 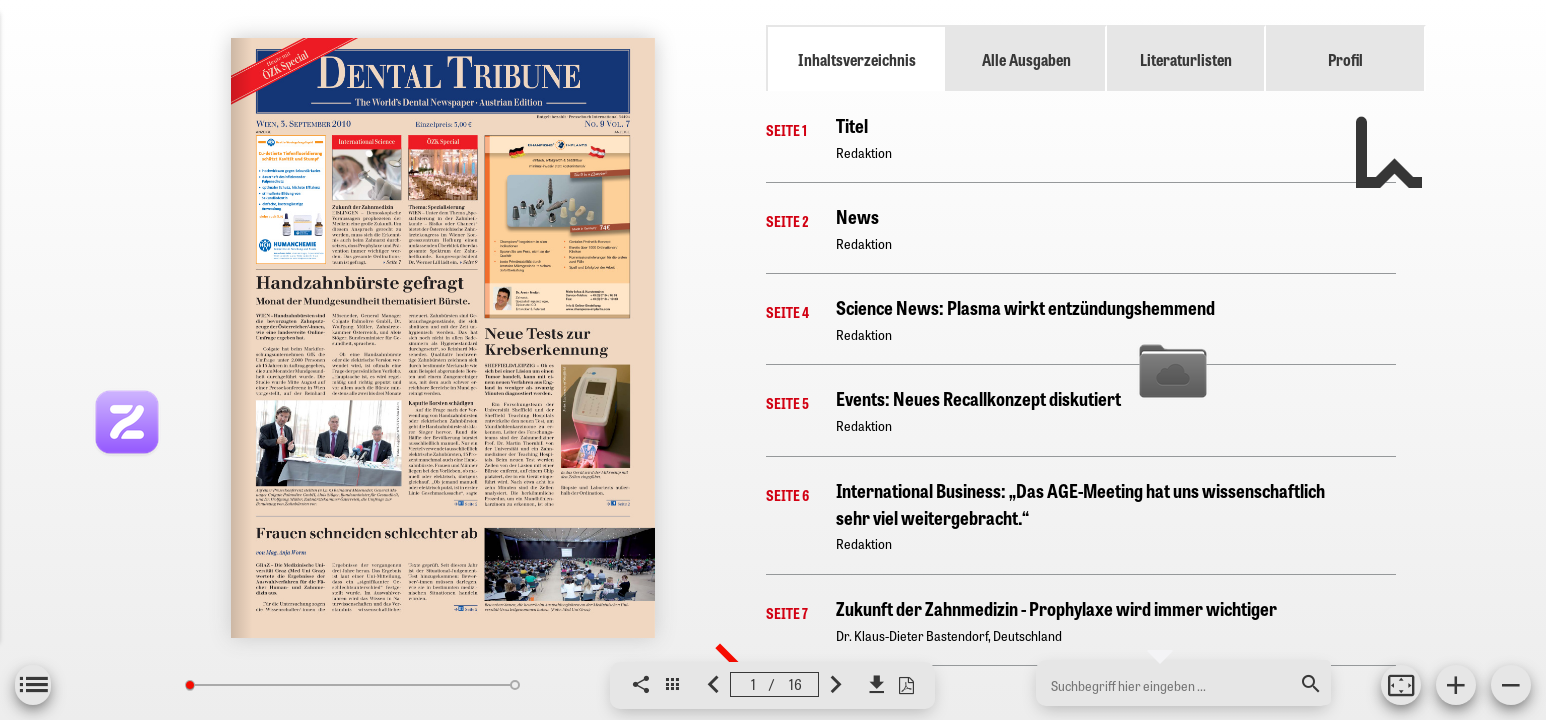 I want to click on launch the nibbles snake game, so click(x=1389, y=155).